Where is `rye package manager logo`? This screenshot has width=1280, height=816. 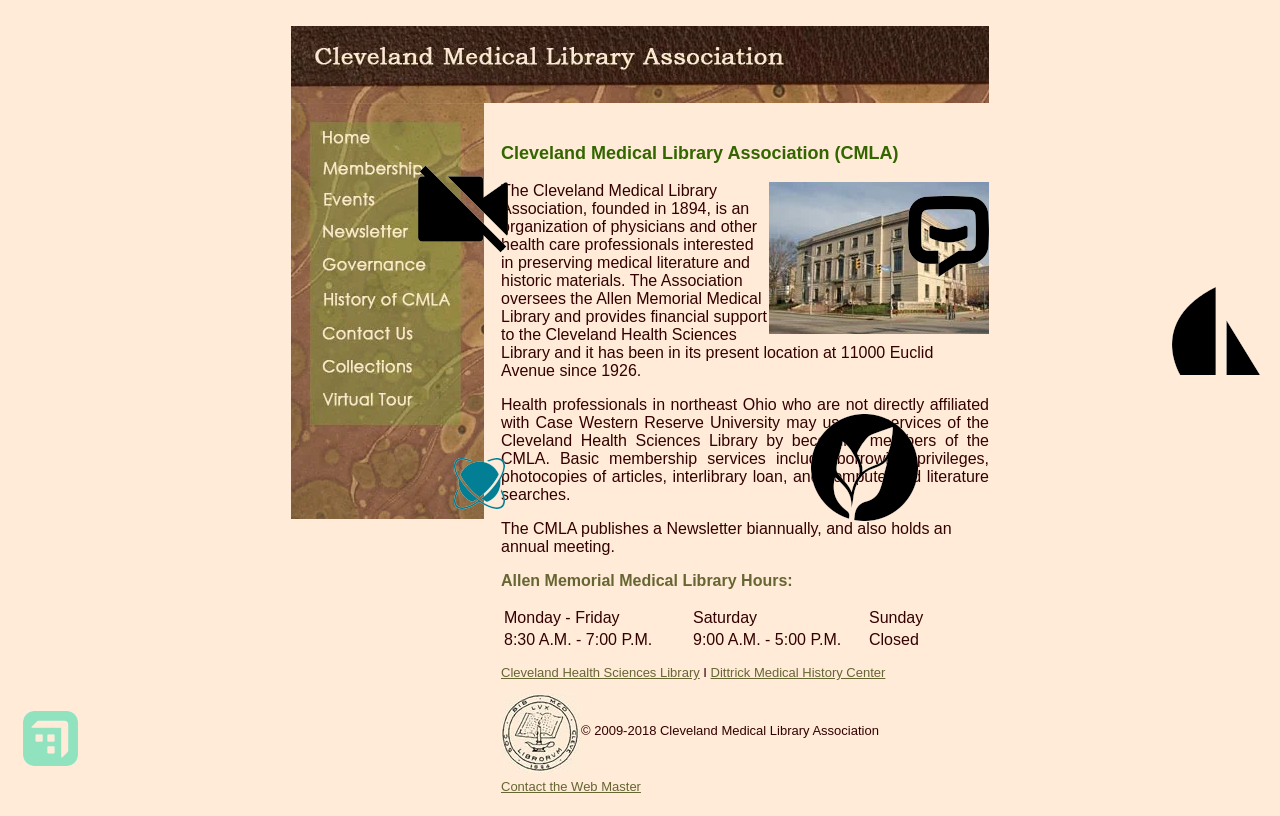
rye package manager logo is located at coordinates (864, 467).